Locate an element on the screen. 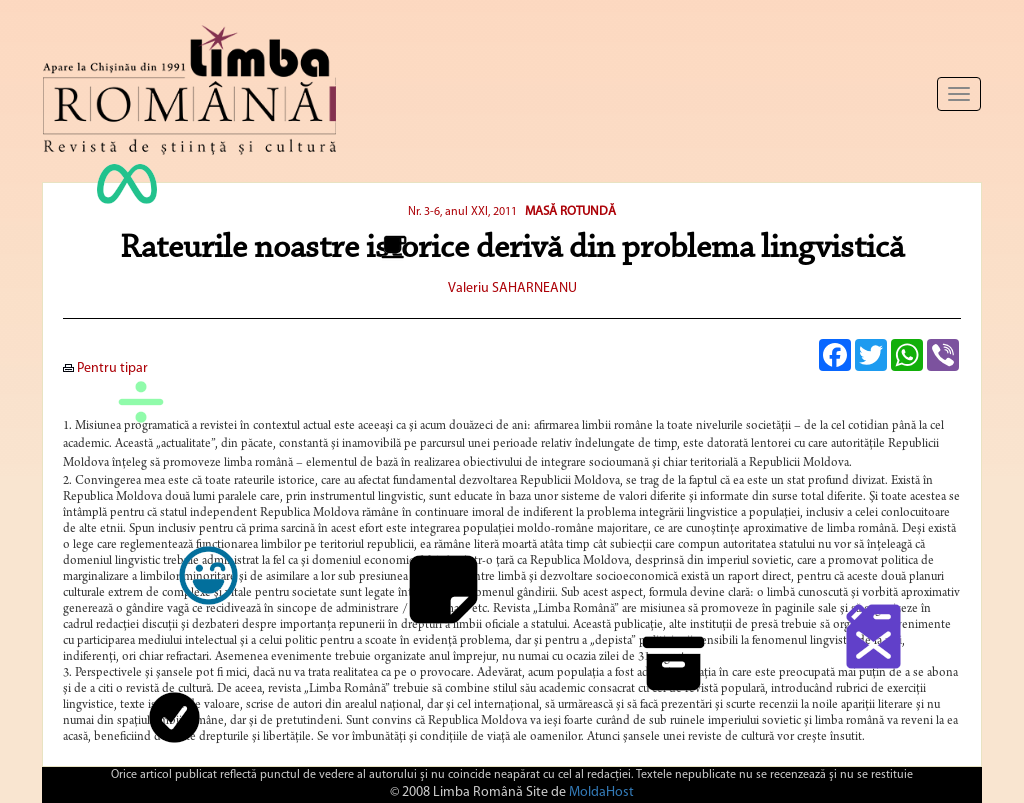 The width and height of the screenshot is (1024, 803). archive this item is located at coordinates (673, 663).